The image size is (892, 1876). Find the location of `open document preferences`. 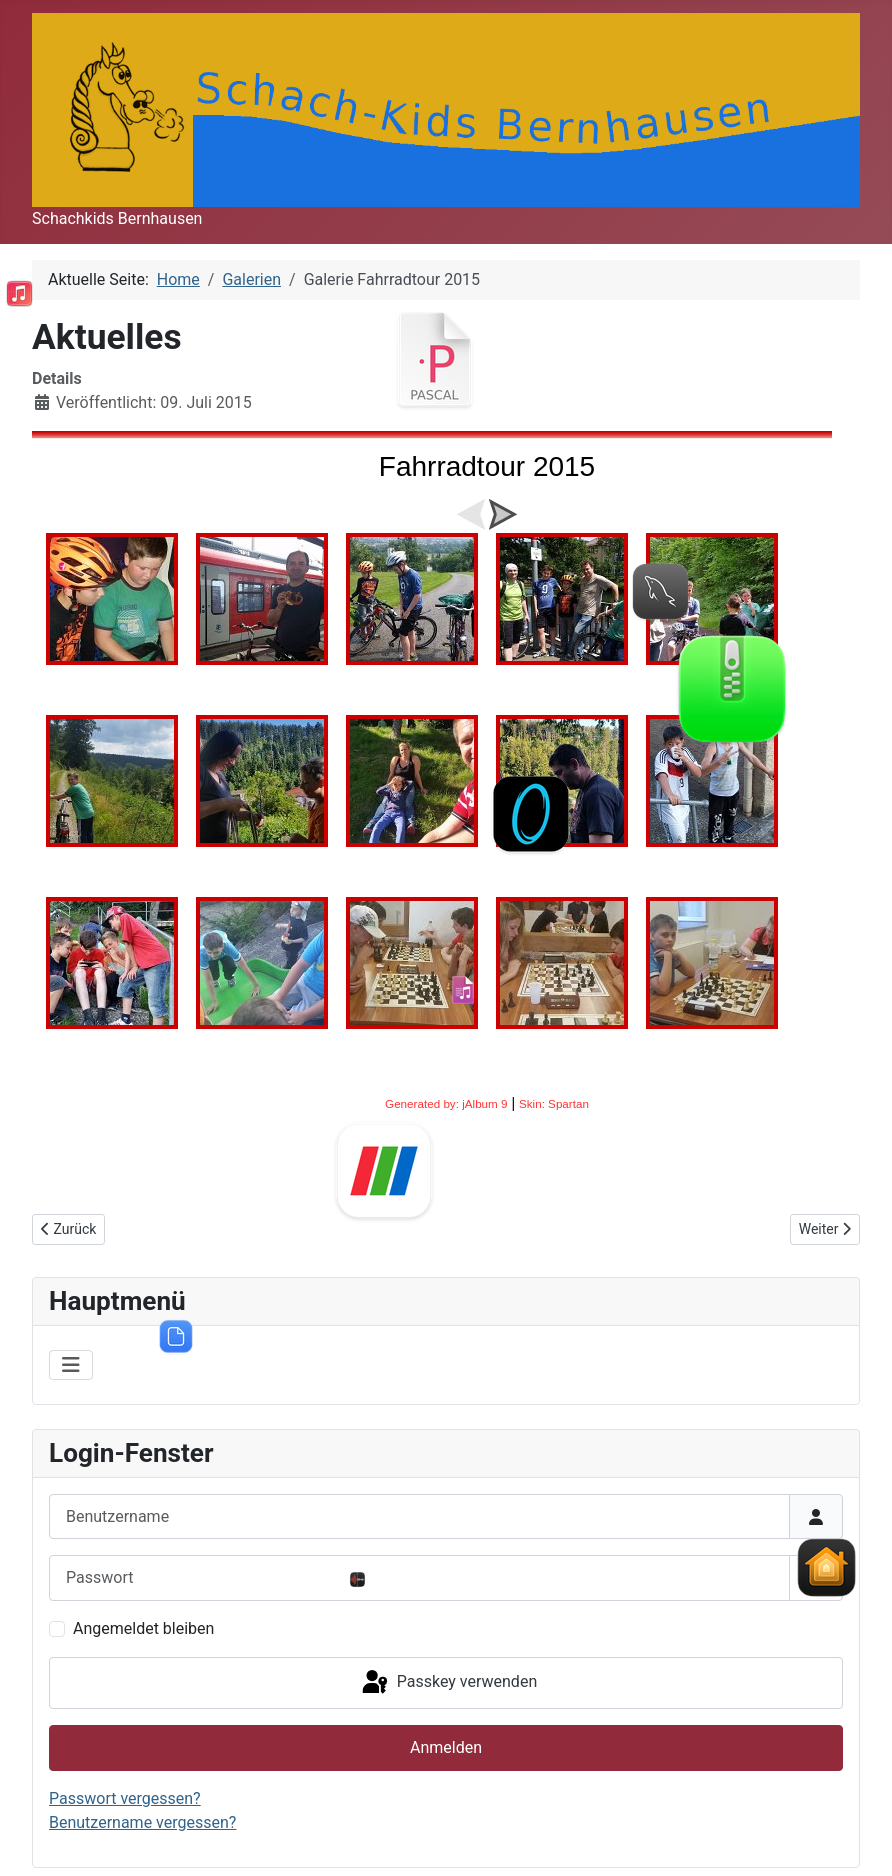

open document preferences is located at coordinates (176, 1337).